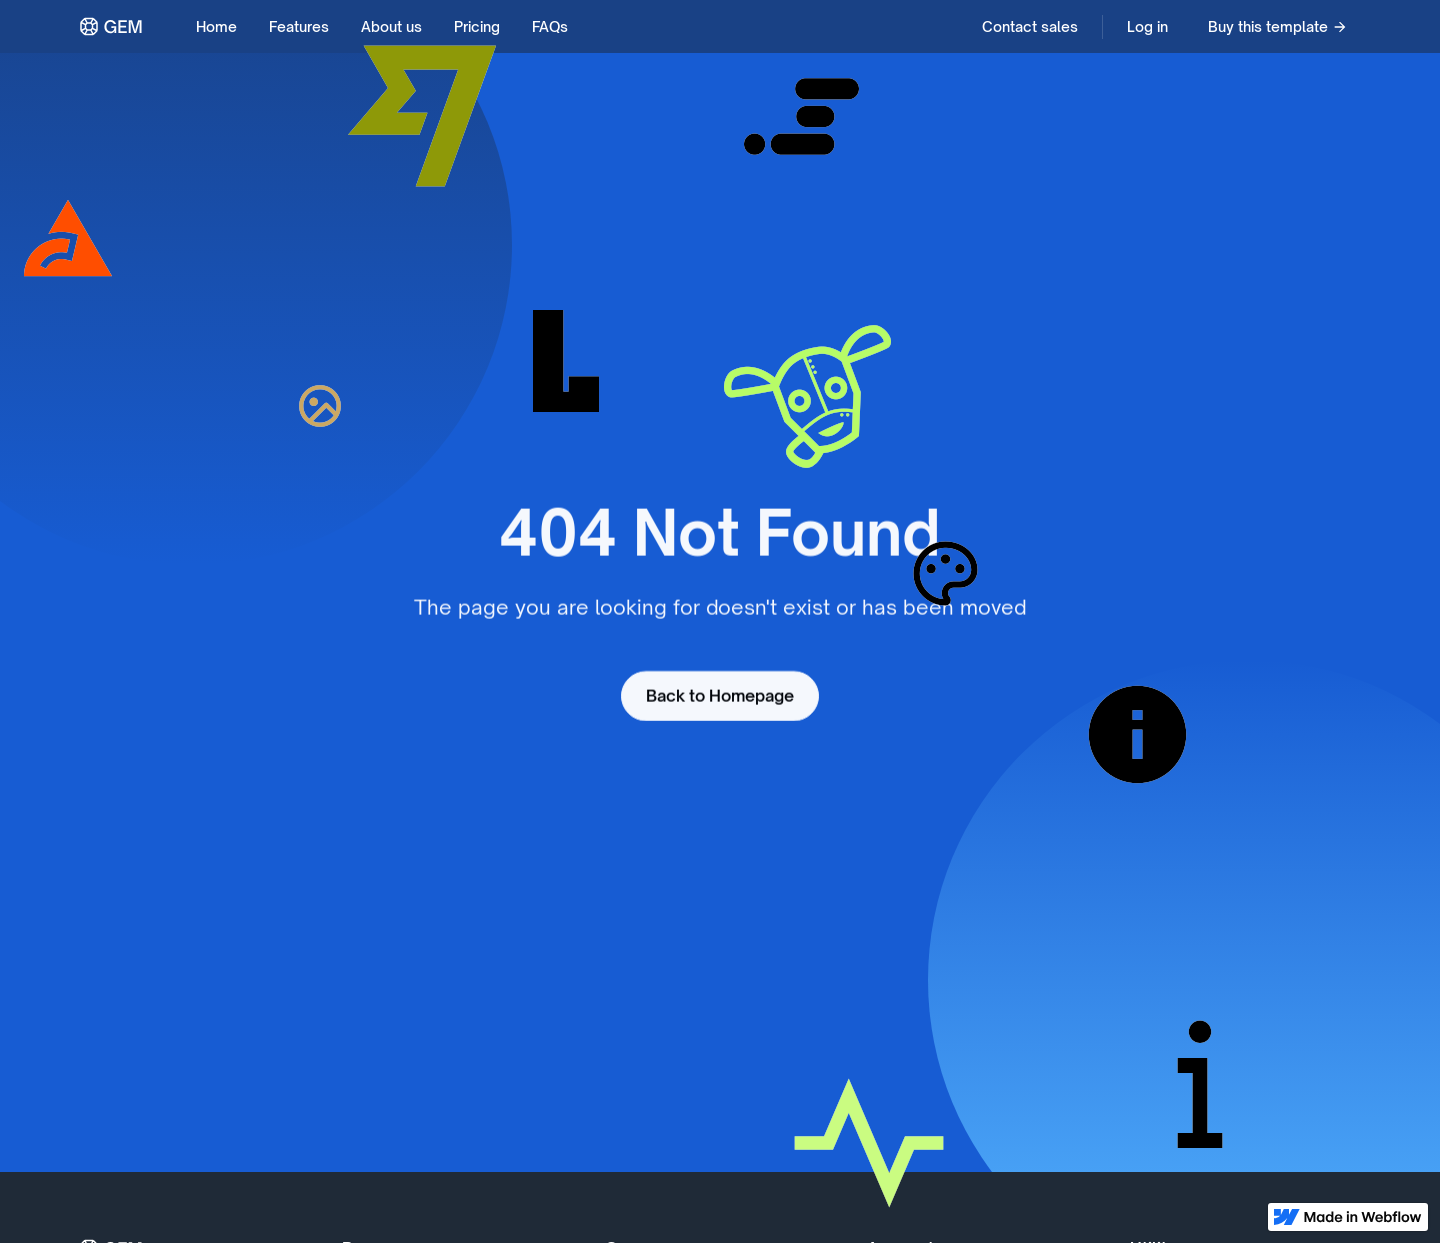  Describe the element at coordinates (801, 116) in the screenshot. I see `open scrimba learning platform` at that location.